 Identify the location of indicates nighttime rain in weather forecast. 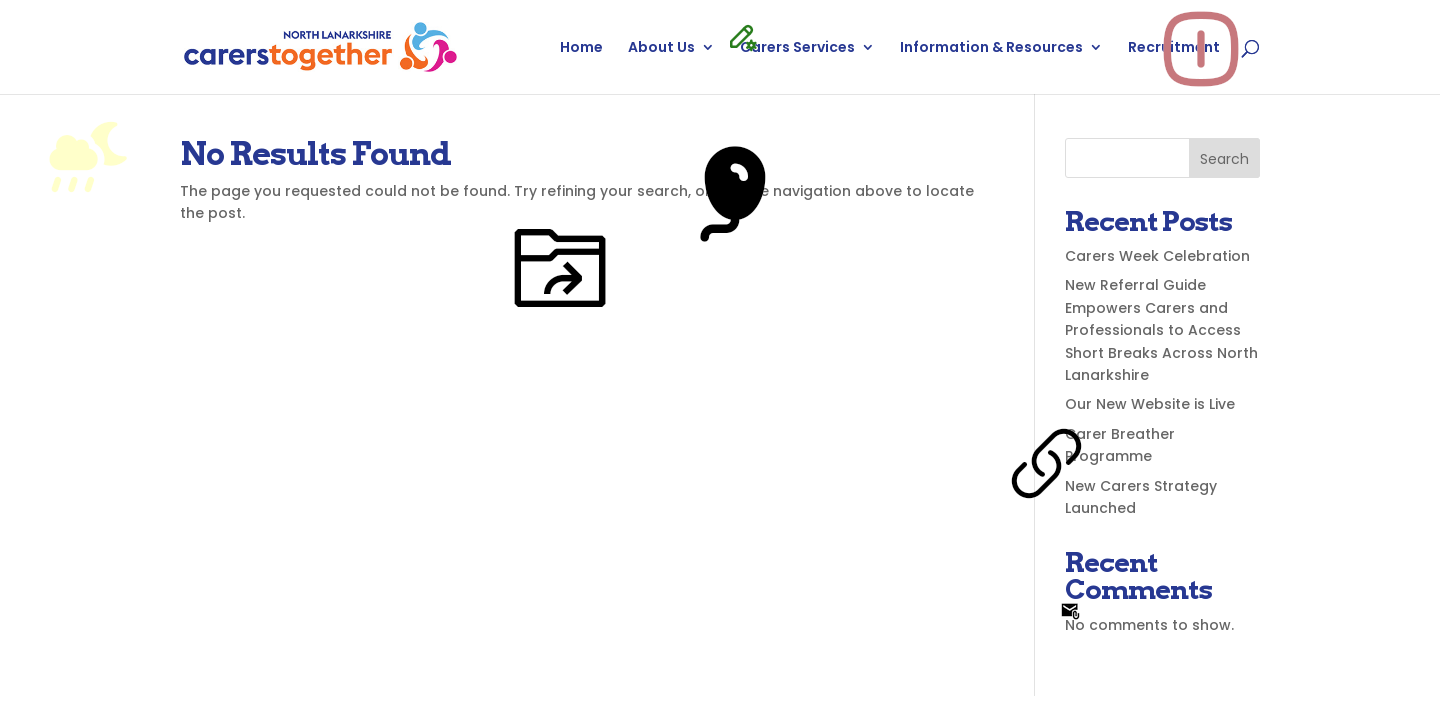
(89, 157).